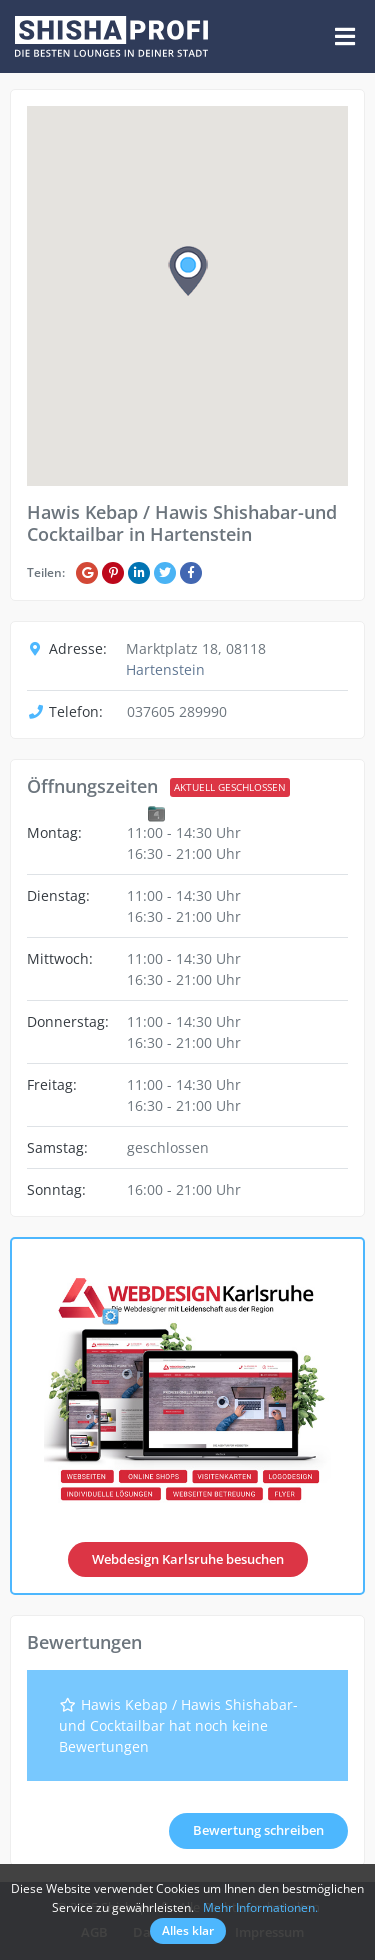 The width and height of the screenshot is (375, 1960). Describe the element at coordinates (156, 813) in the screenshot. I see `folder synced with insync cloud storage` at that location.